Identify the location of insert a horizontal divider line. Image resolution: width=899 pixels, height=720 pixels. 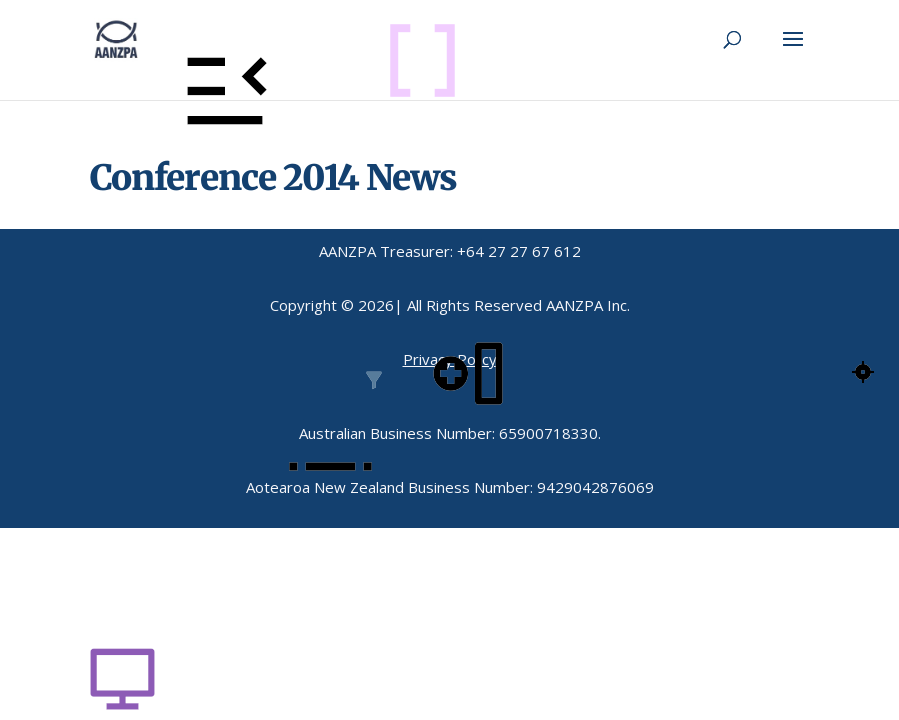
(330, 466).